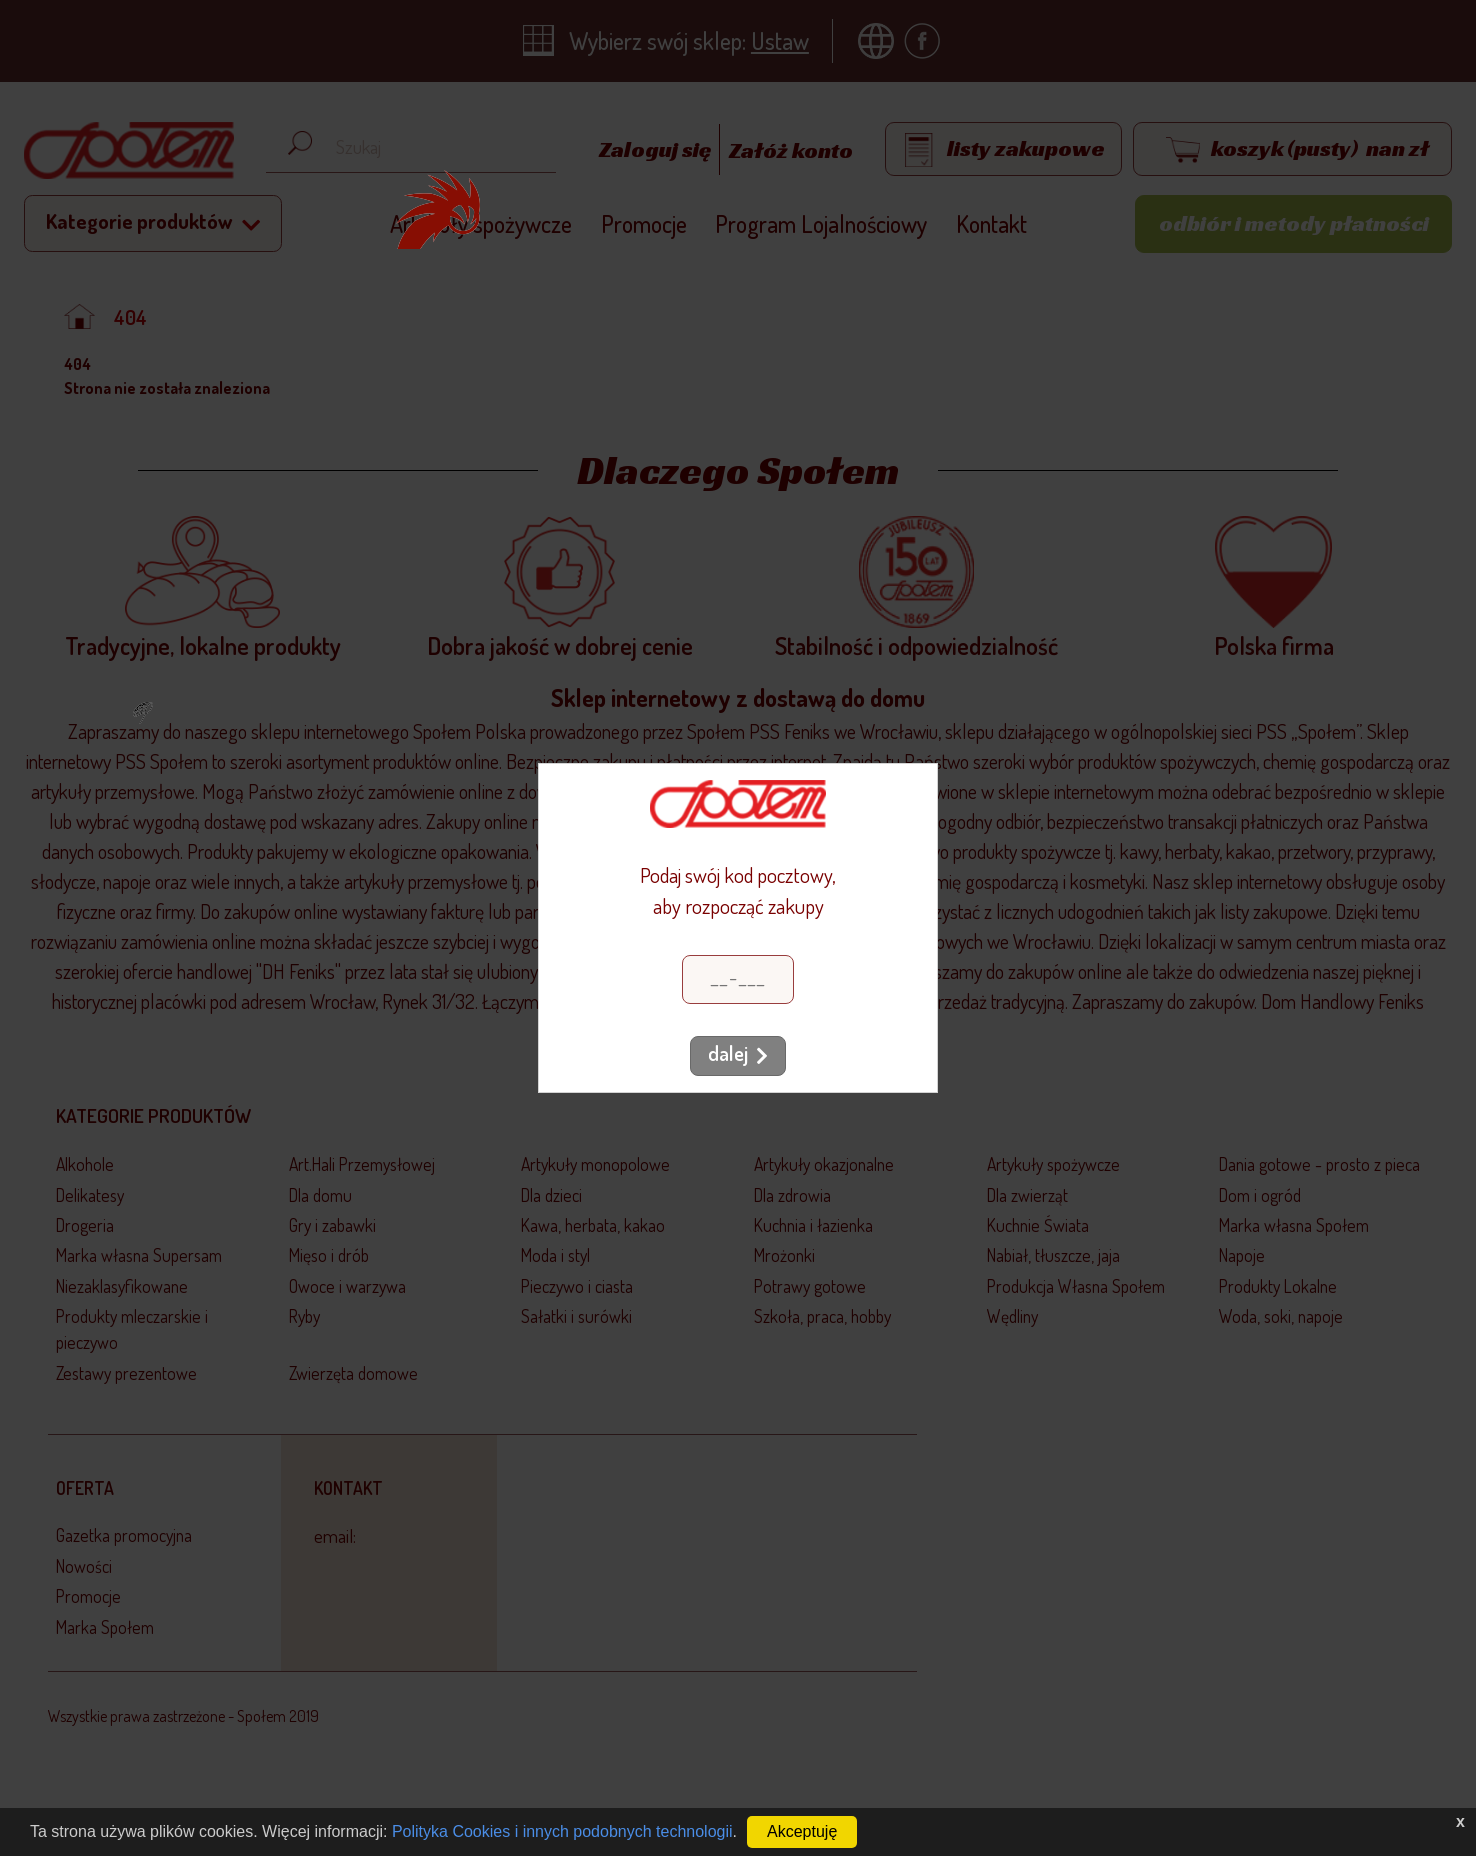 This screenshot has width=1476, height=1856. I want to click on catch bugs or insects in a game, so click(143, 713).